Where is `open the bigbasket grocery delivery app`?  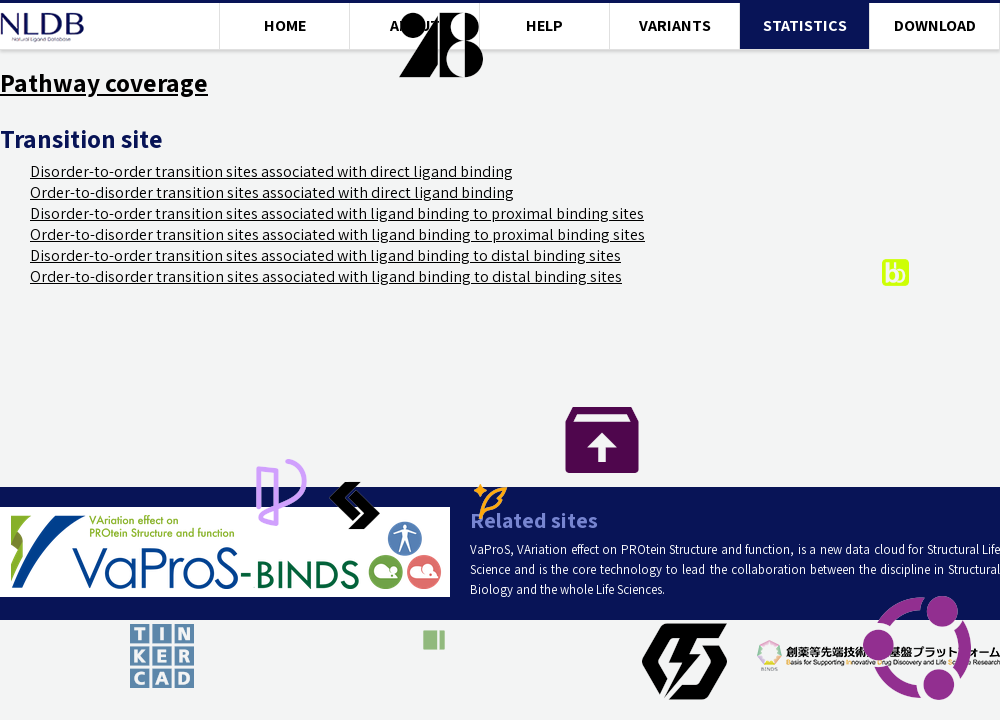
open the bigbasket grocery delivery app is located at coordinates (895, 272).